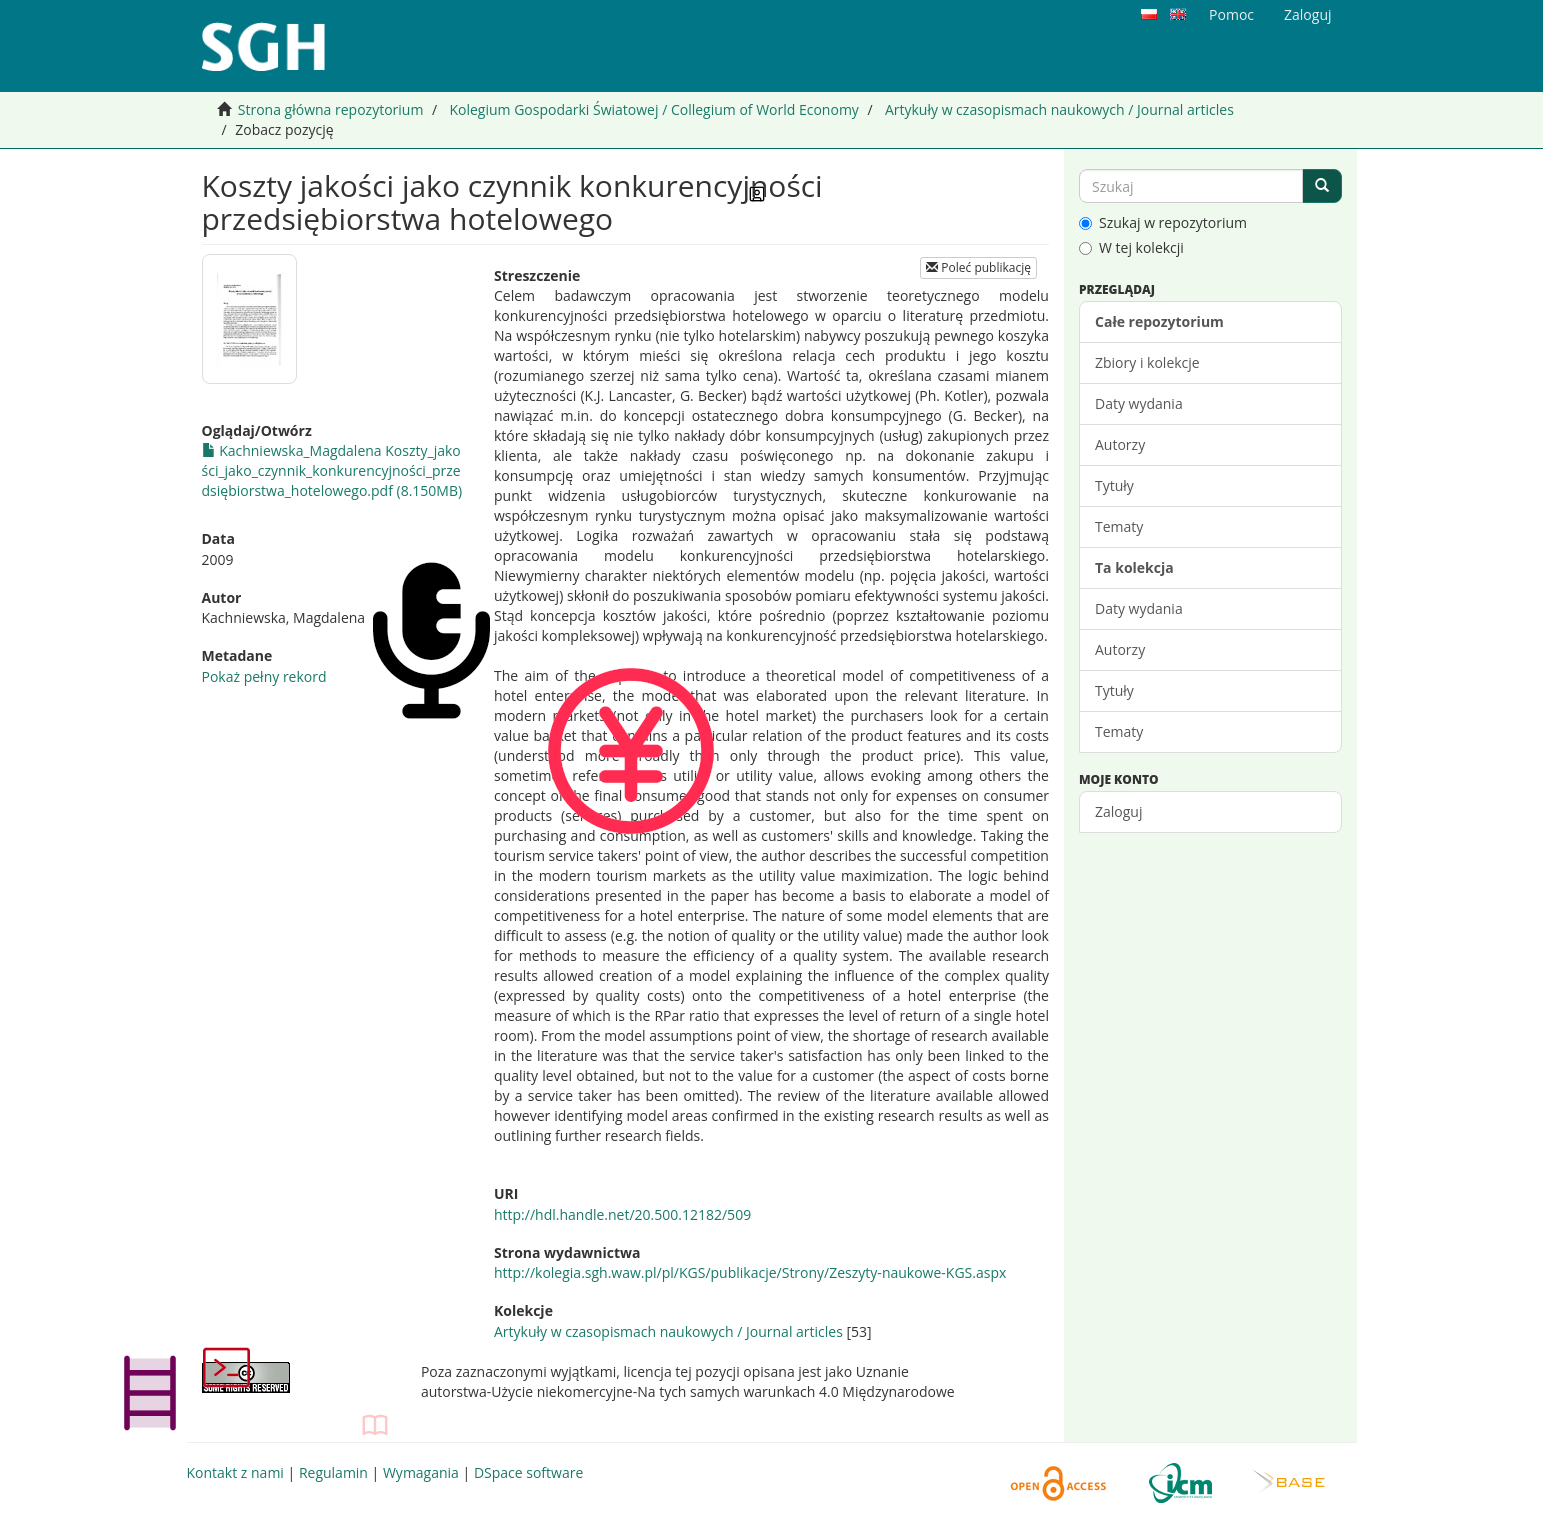 The image size is (1543, 1539). What do you see at coordinates (226, 1367) in the screenshot?
I see `open command line terminal` at bounding box center [226, 1367].